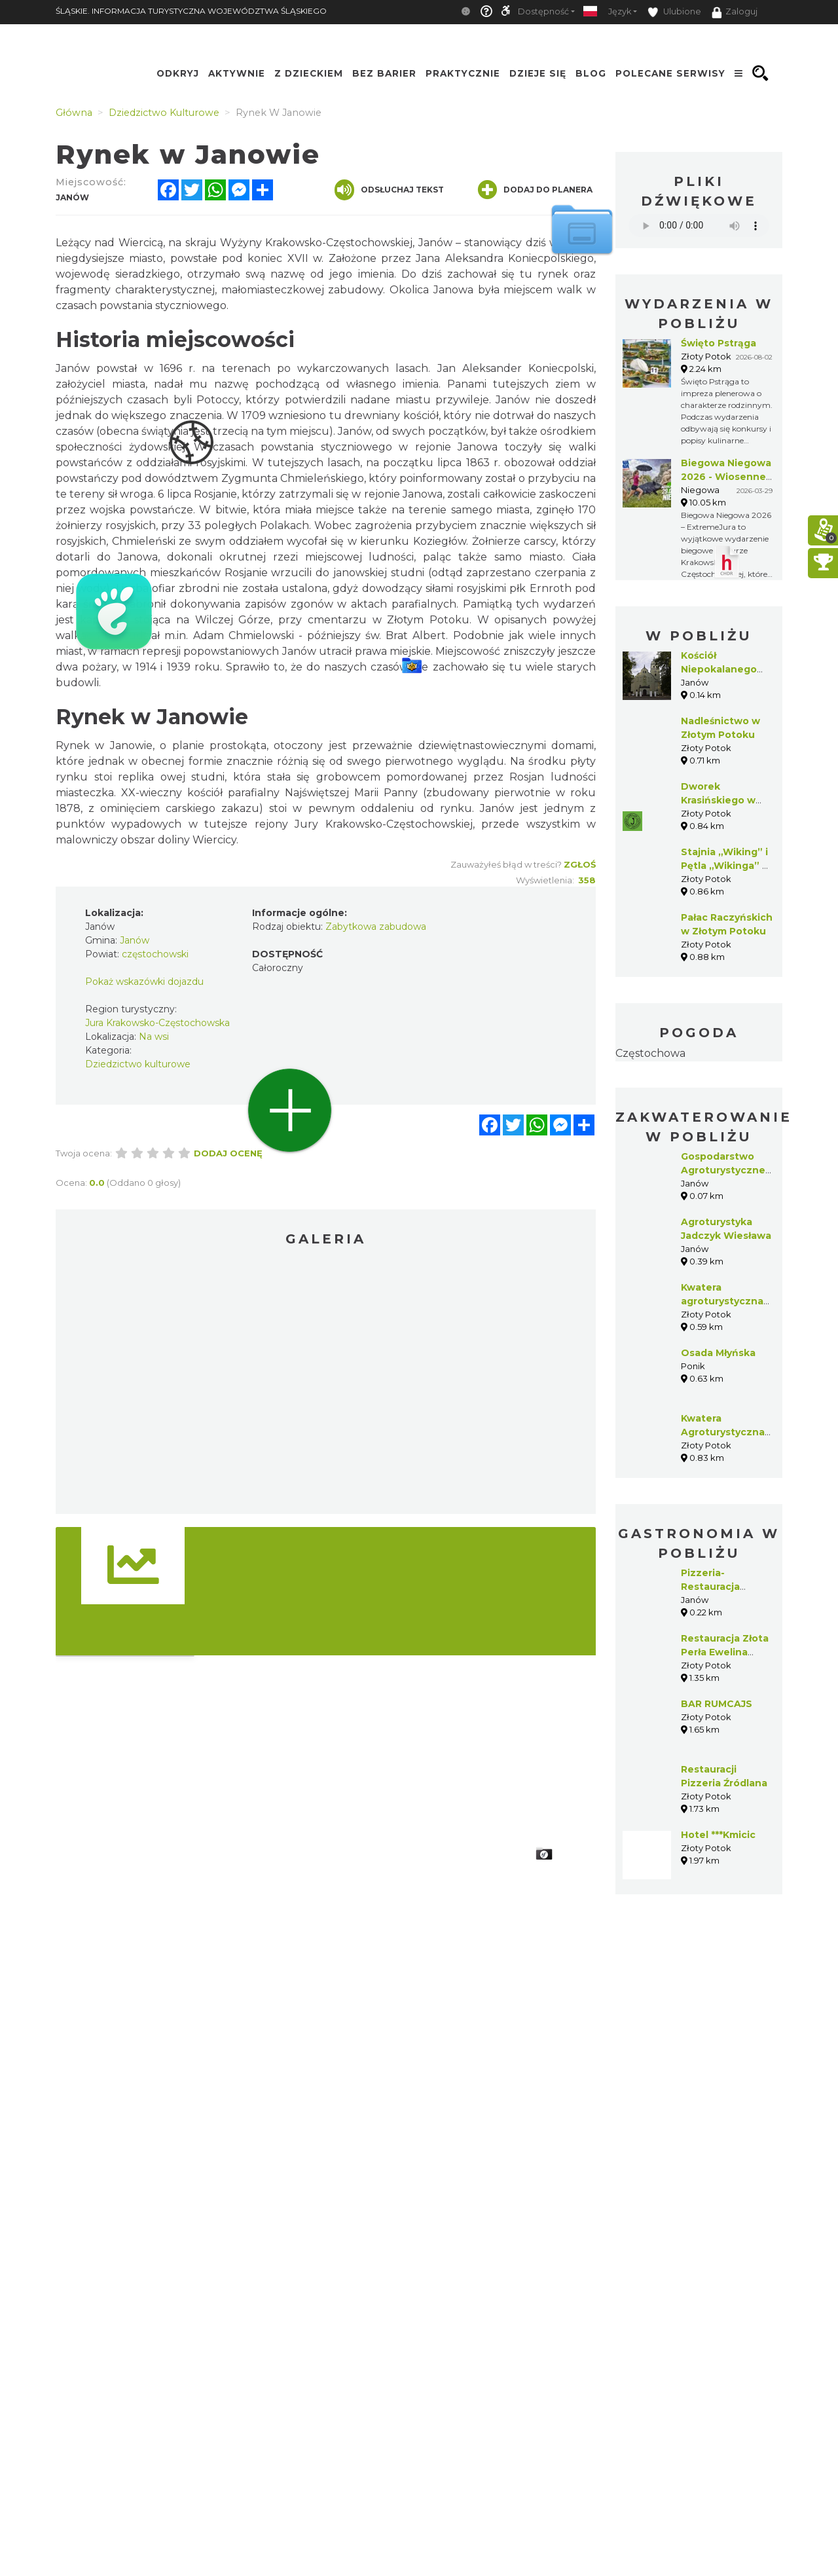 The width and height of the screenshot is (838, 2576). What do you see at coordinates (544, 1854) in the screenshot?
I see `open symfony project folder` at bounding box center [544, 1854].